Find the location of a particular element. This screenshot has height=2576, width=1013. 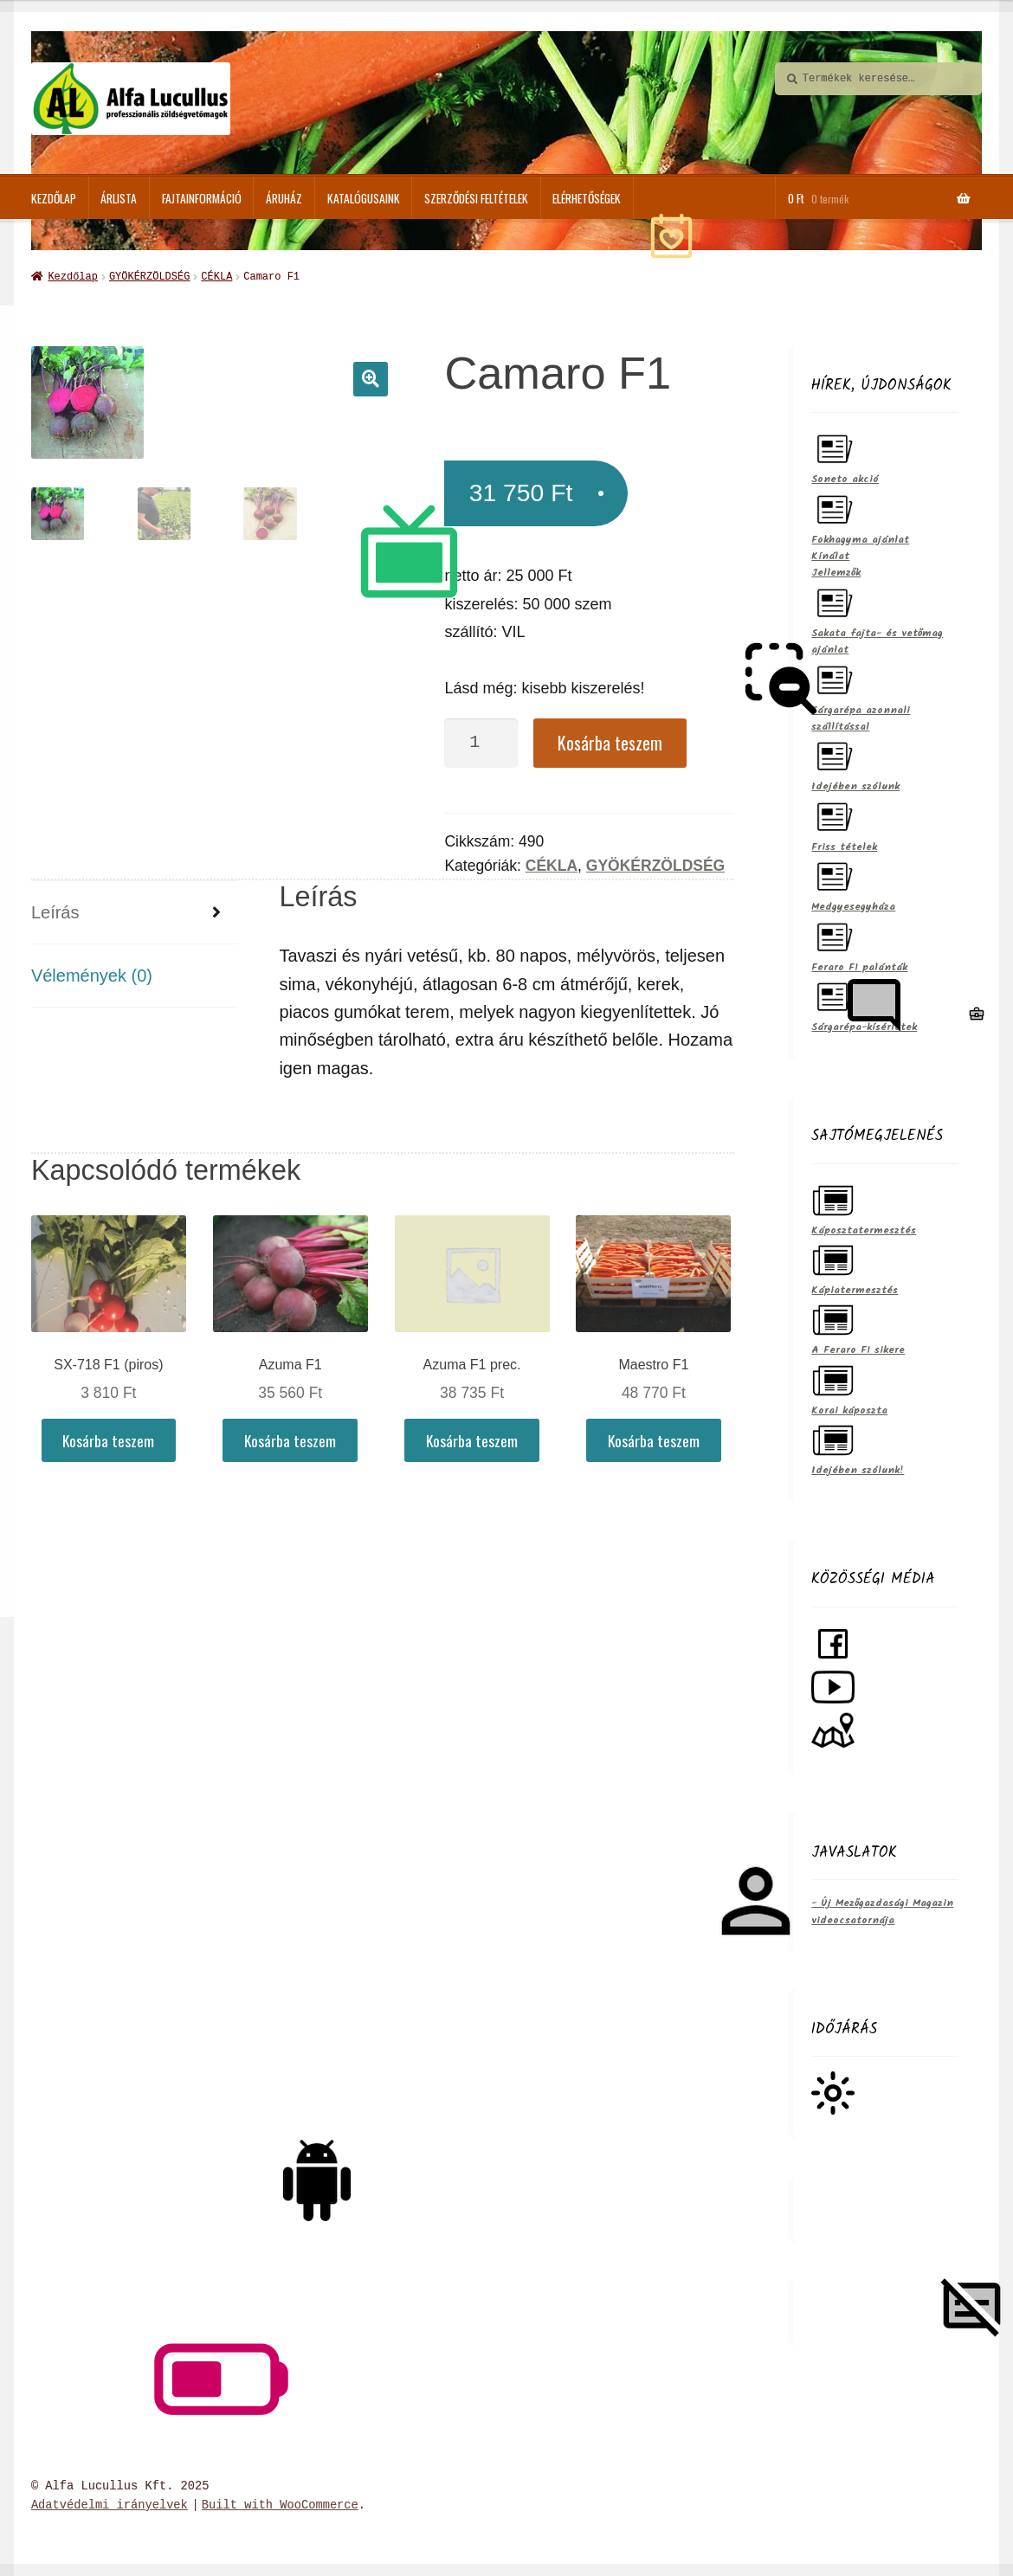

indicates battery at 50% charge is located at coordinates (221, 2374).